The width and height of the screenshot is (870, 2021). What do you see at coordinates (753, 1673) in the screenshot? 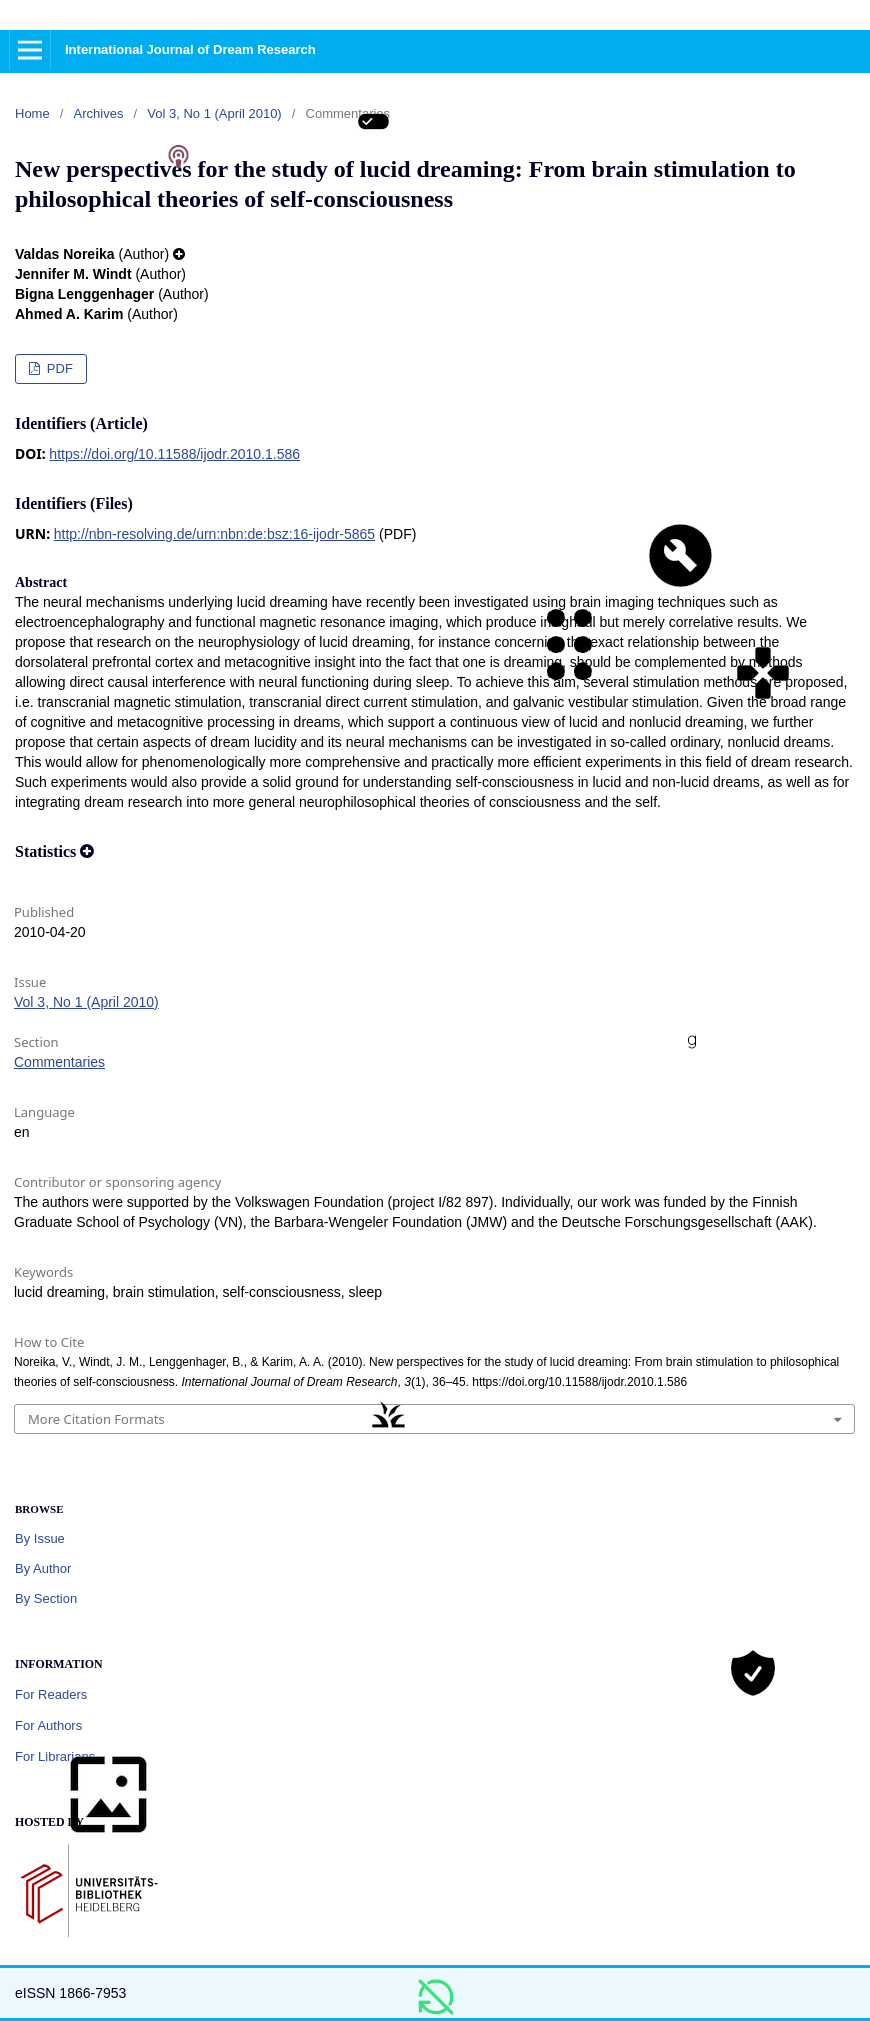
I see `indicates verified or secure status` at bounding box center [753, 1673].